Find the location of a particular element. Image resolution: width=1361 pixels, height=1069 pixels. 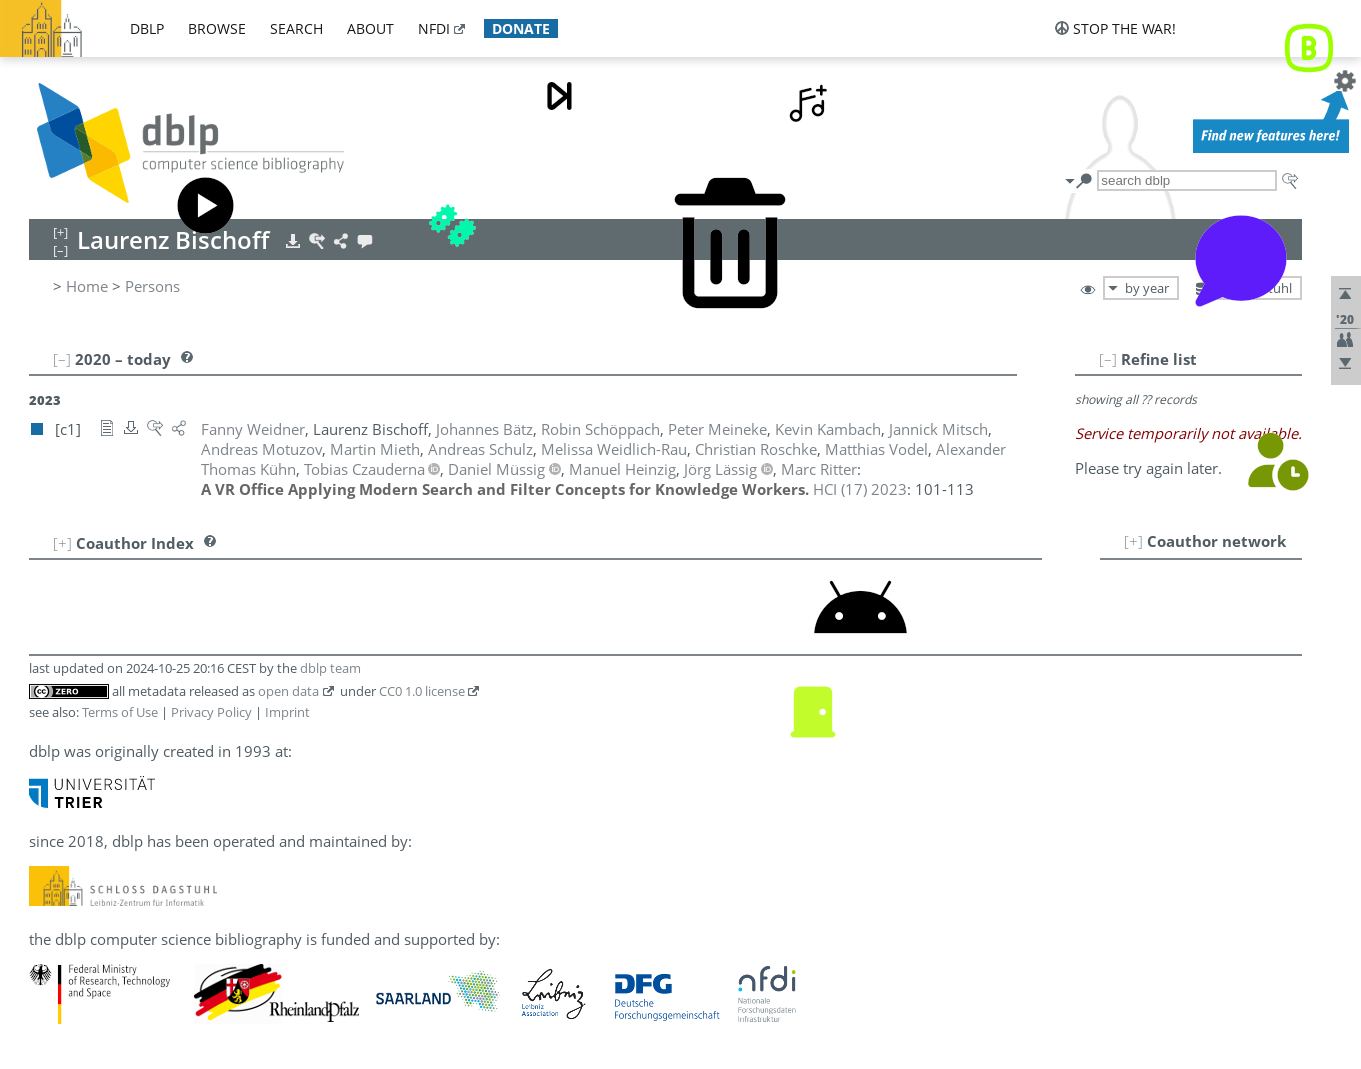

log out or exit the current session is located at coordinates (813, 712).